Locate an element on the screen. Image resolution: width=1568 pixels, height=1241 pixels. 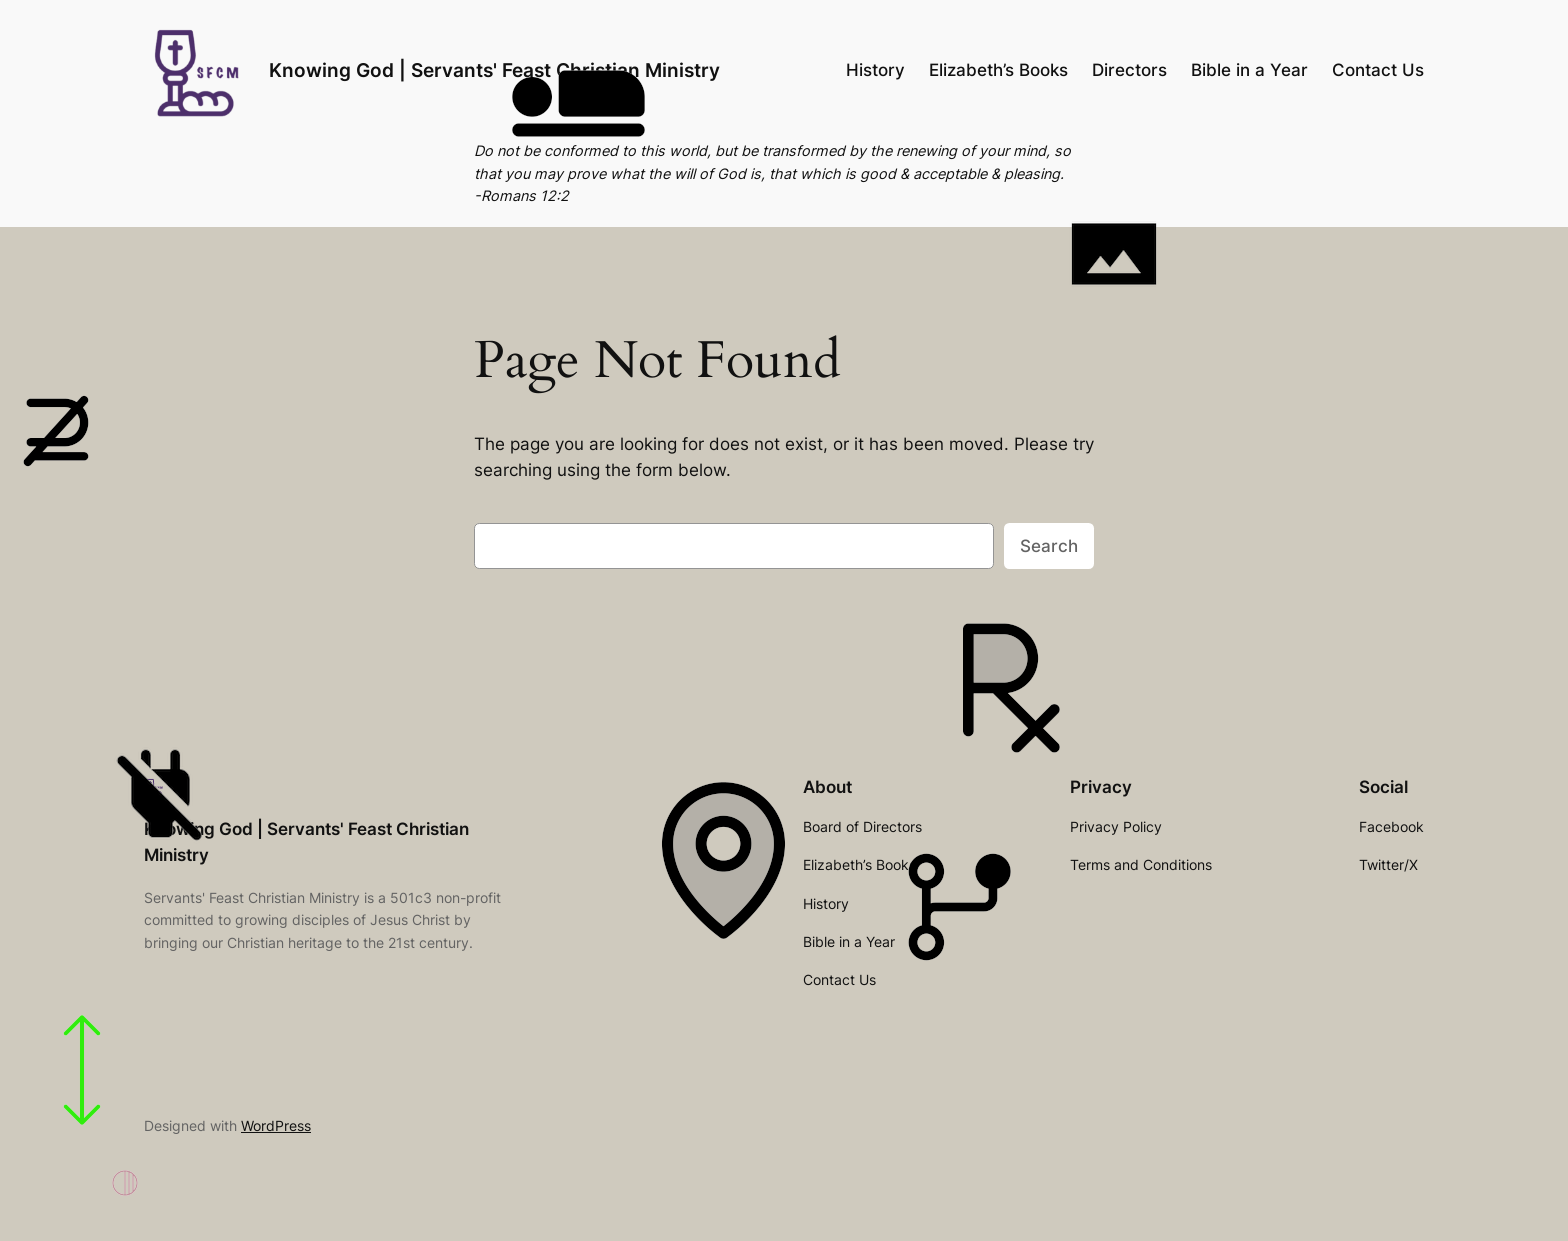
adjust height or vertical size is located at coordinates (82, 1070).